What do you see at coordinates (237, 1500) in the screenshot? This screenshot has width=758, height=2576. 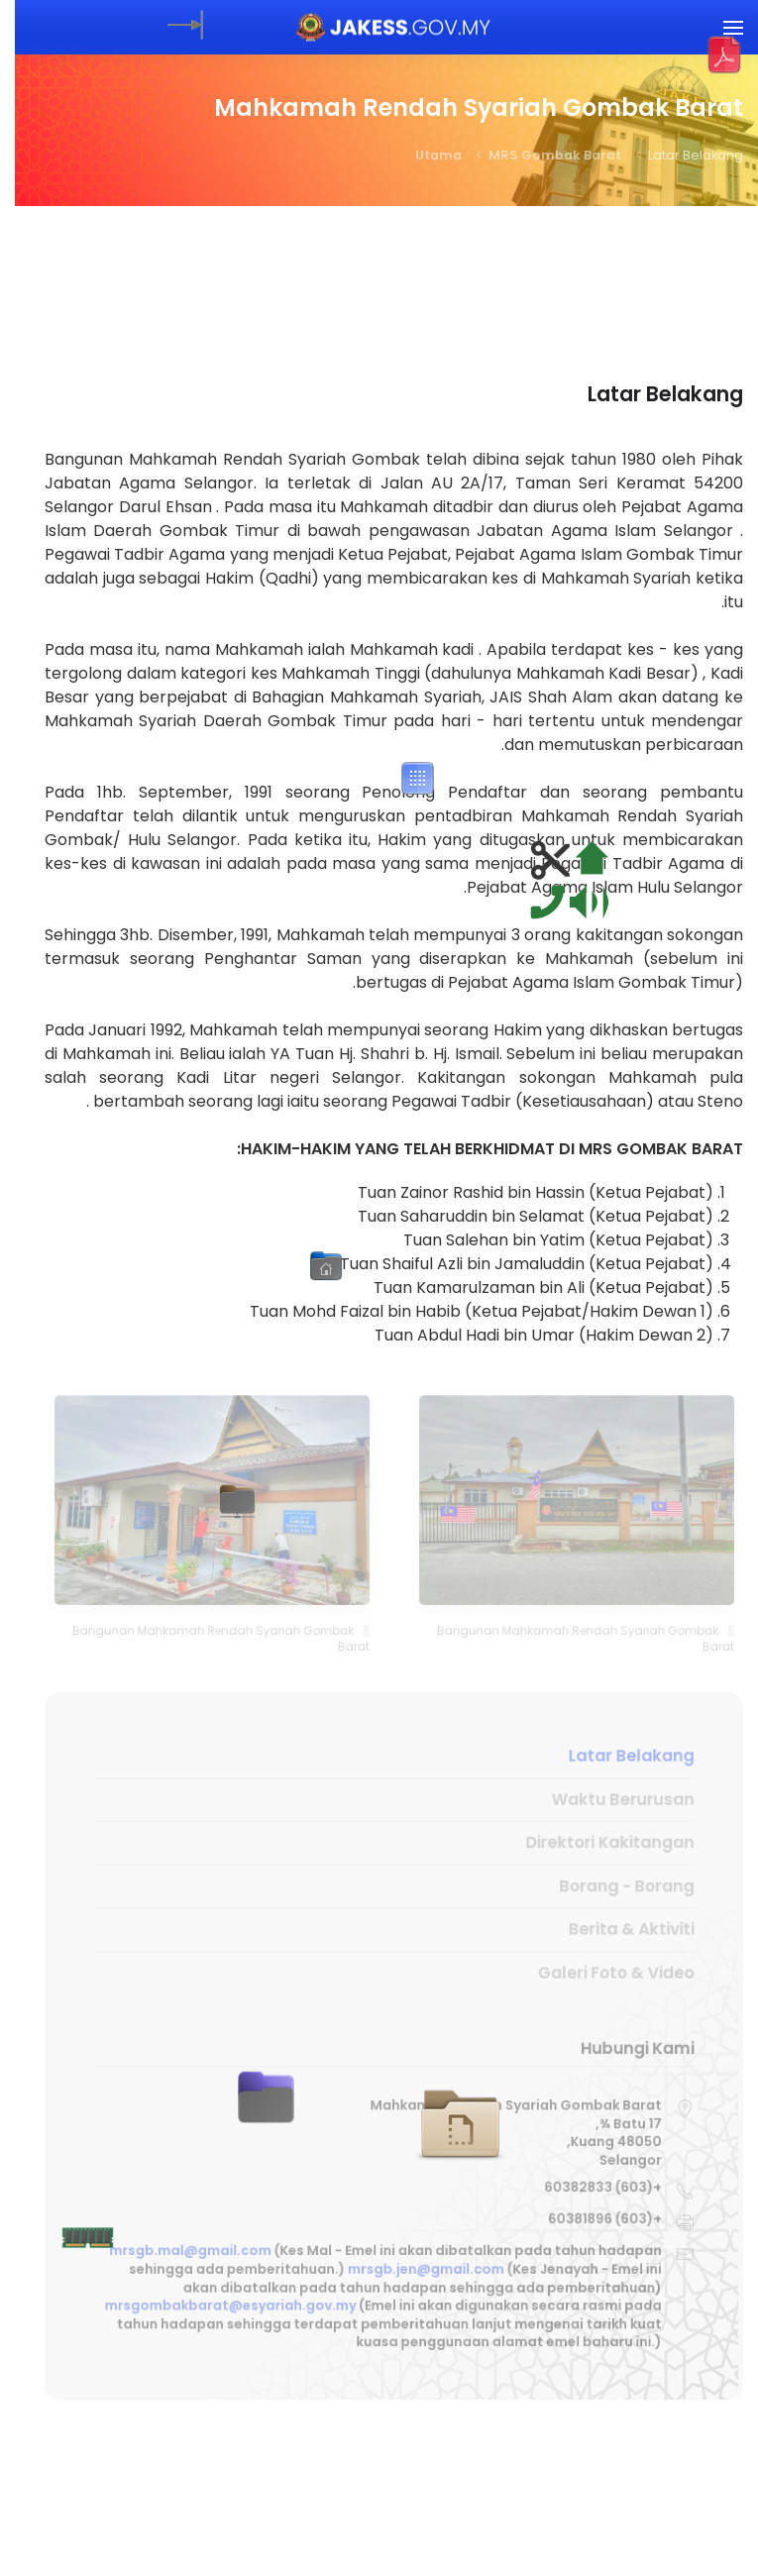 I see `access files stored on a remote server` at bounding box center [237, 1500].